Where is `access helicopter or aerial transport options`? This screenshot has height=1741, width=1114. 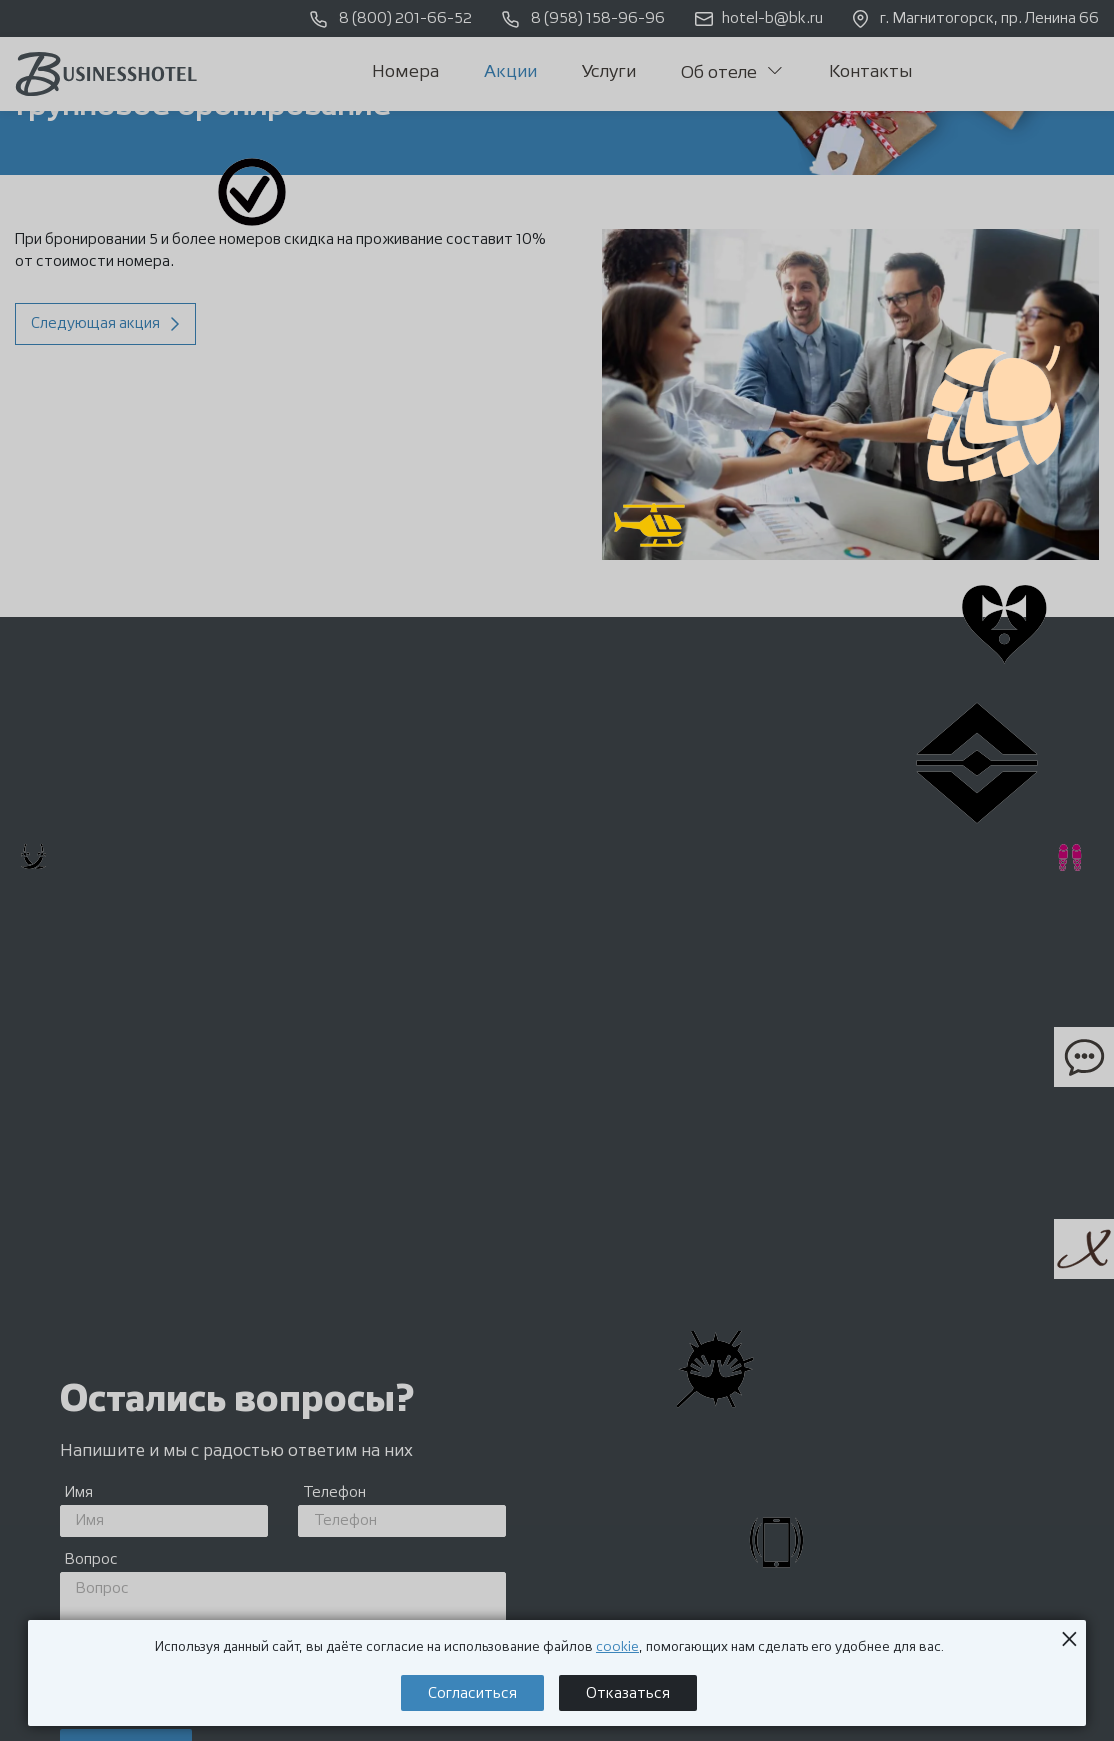 access helicopter or aerial transport options is located at coordinates (649, 525).